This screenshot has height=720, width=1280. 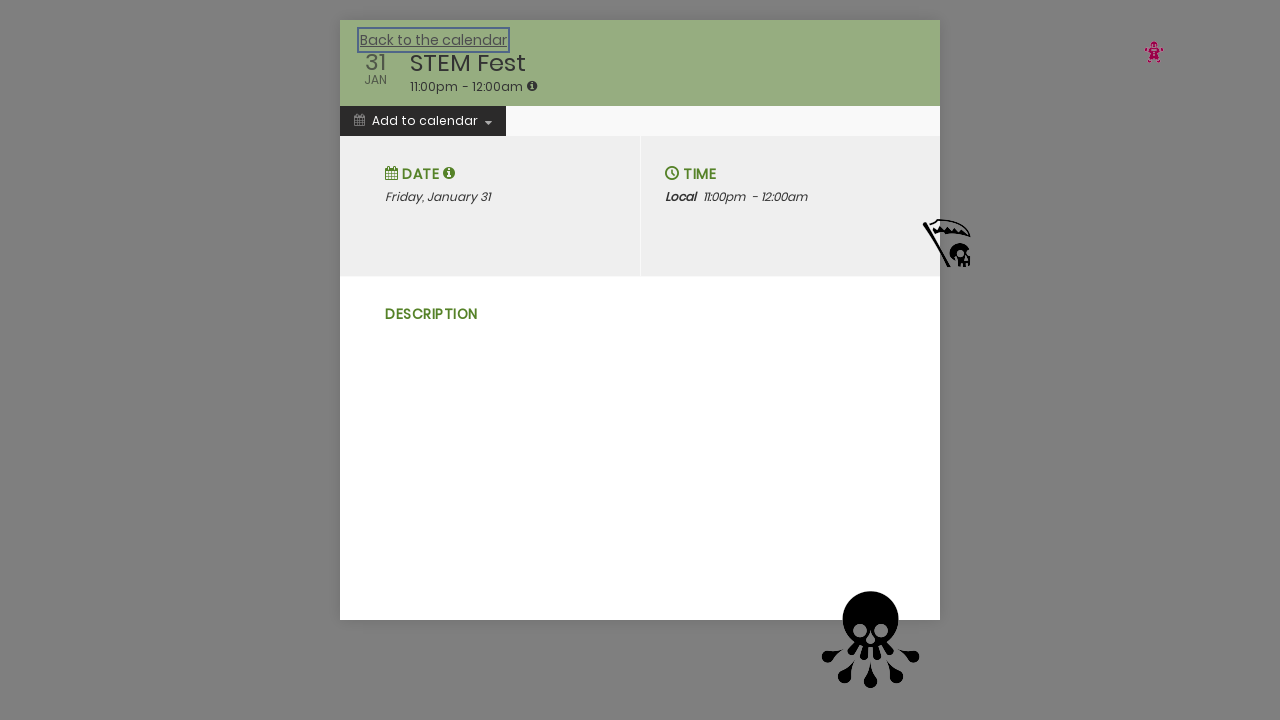 I want to click on death or game over state indicator, so click(x=947, y=243).